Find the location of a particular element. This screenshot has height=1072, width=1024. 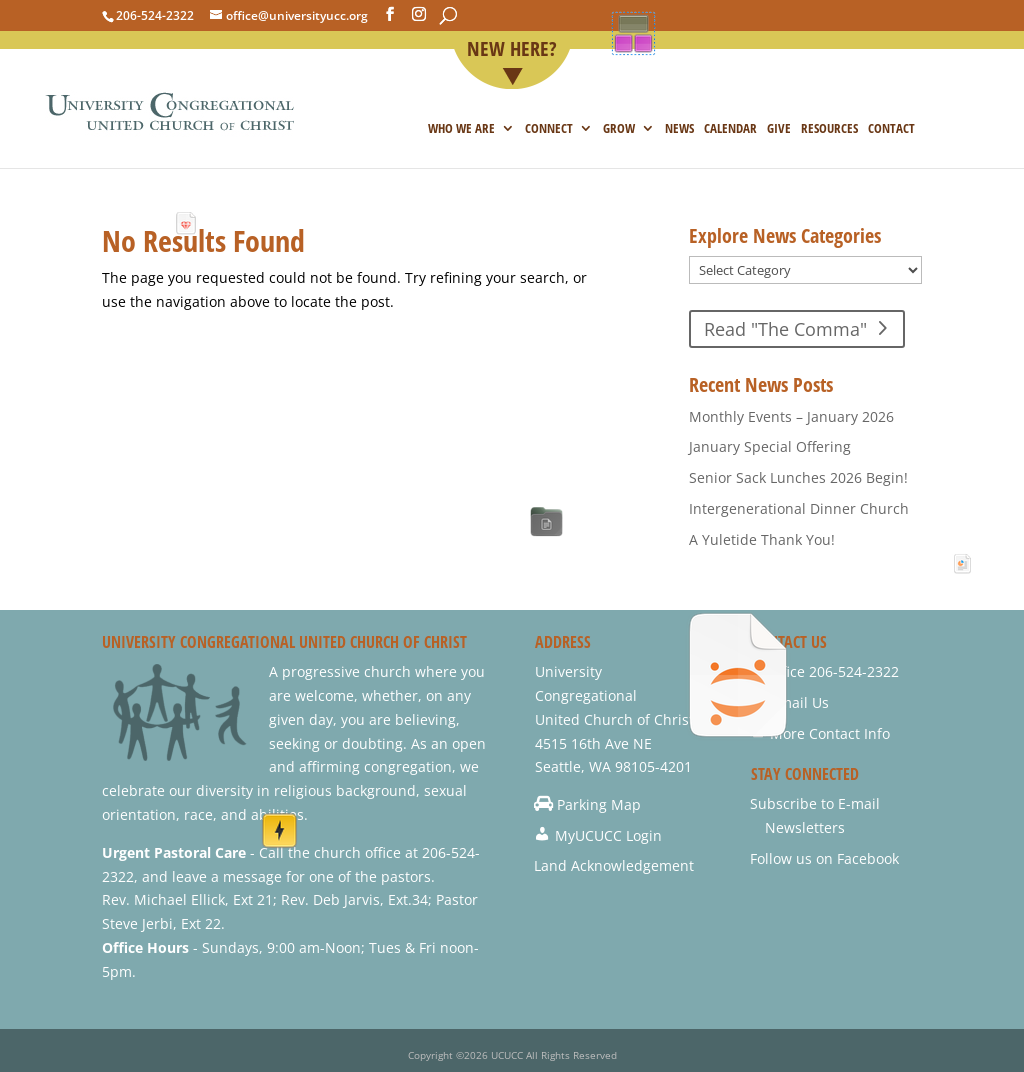

open a presentation file is located at coordinates (962, 563).